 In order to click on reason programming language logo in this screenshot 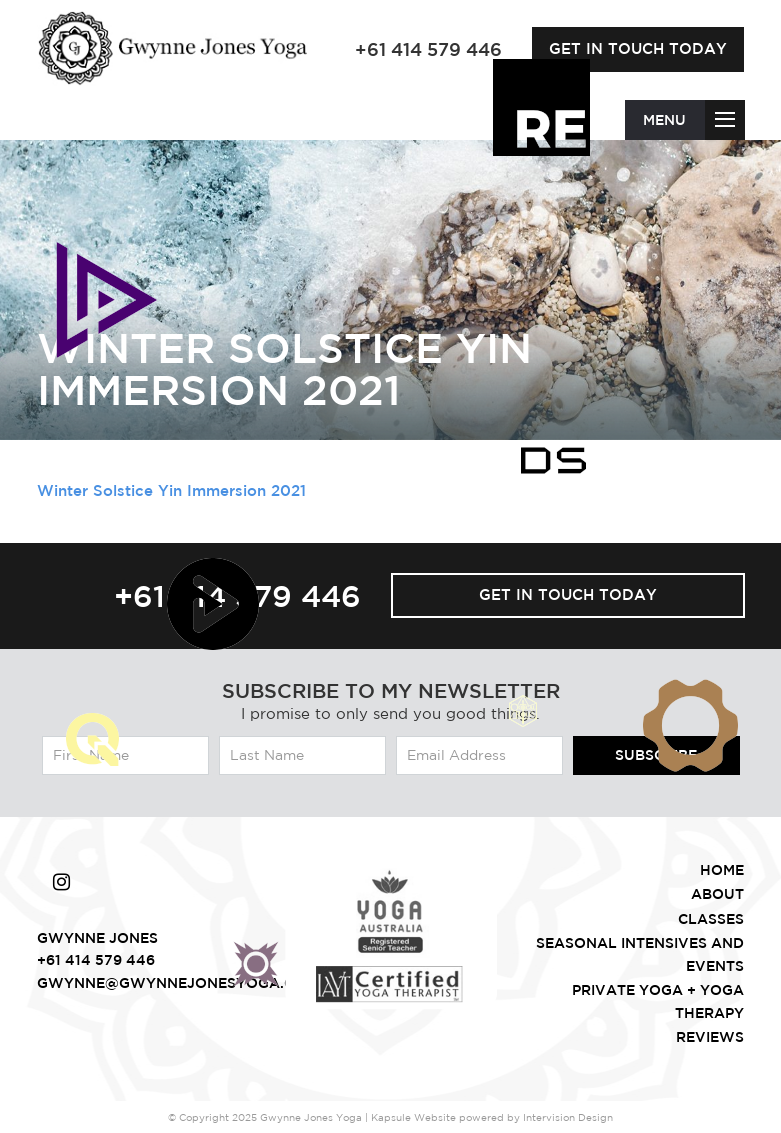, I will do `click(541, 107)`.